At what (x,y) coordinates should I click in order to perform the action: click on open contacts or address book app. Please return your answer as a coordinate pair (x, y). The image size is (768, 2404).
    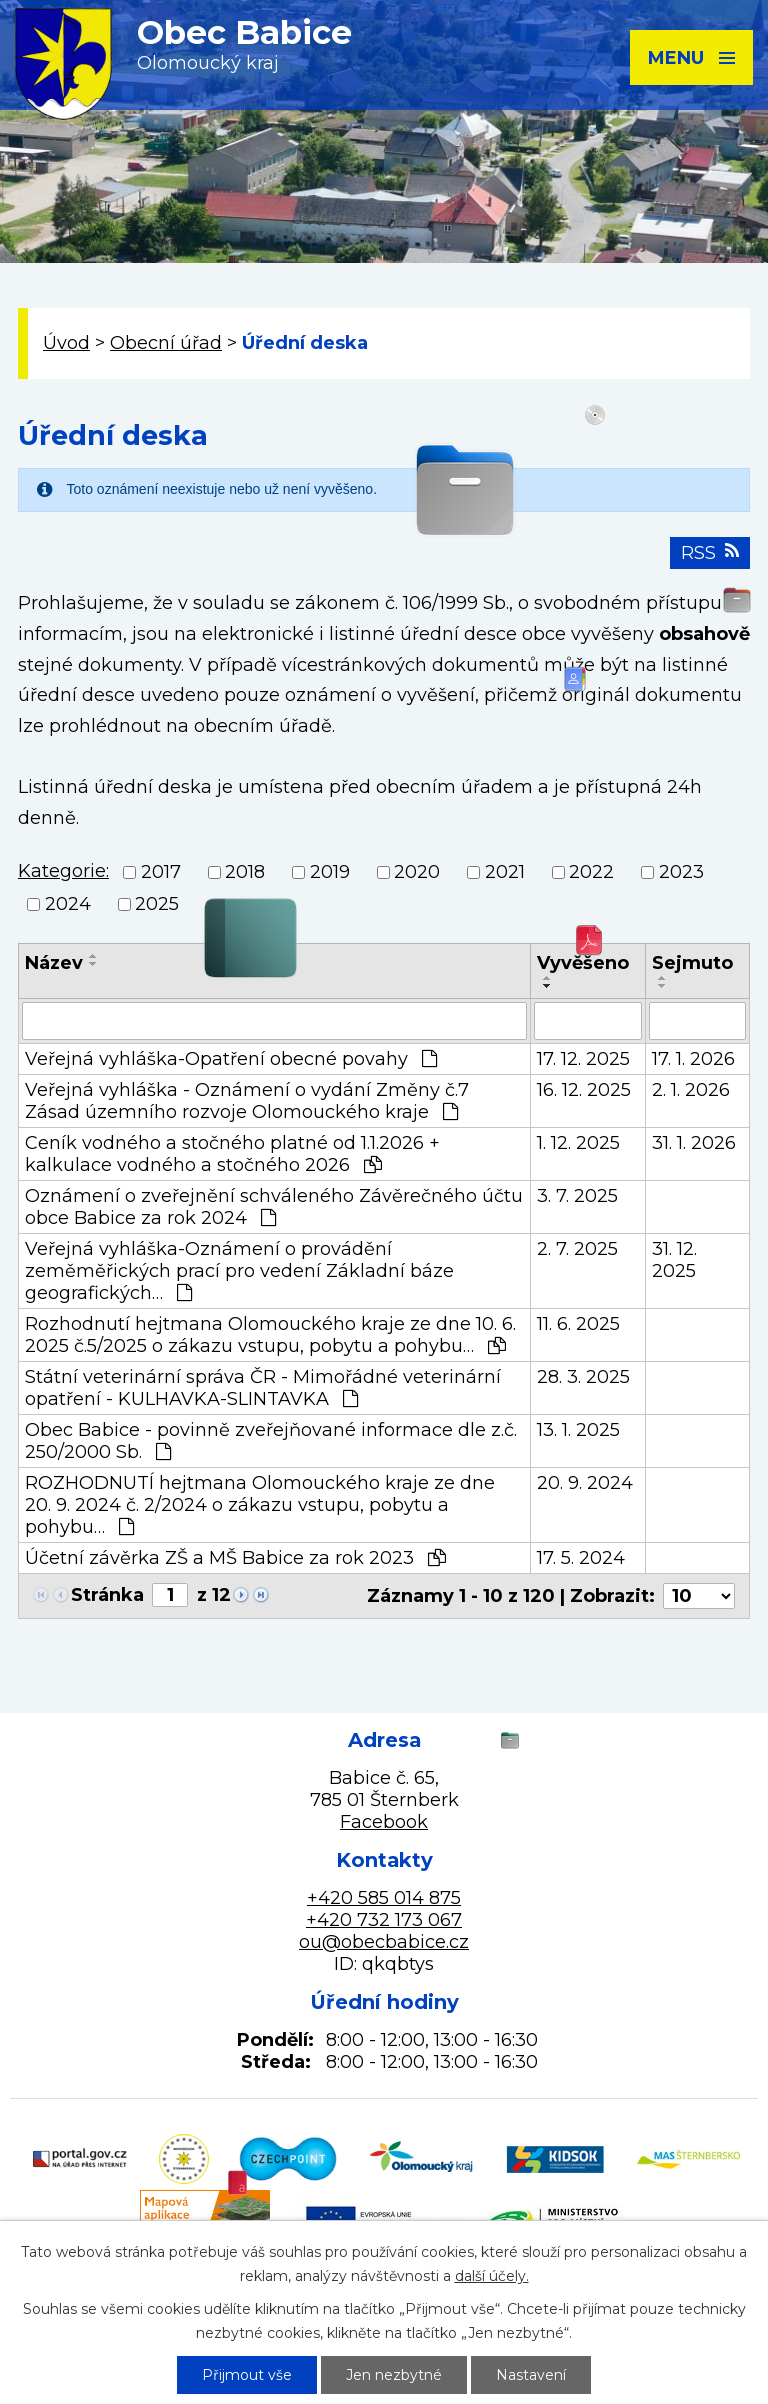
    Looking at the image, I should click on (575, 679).